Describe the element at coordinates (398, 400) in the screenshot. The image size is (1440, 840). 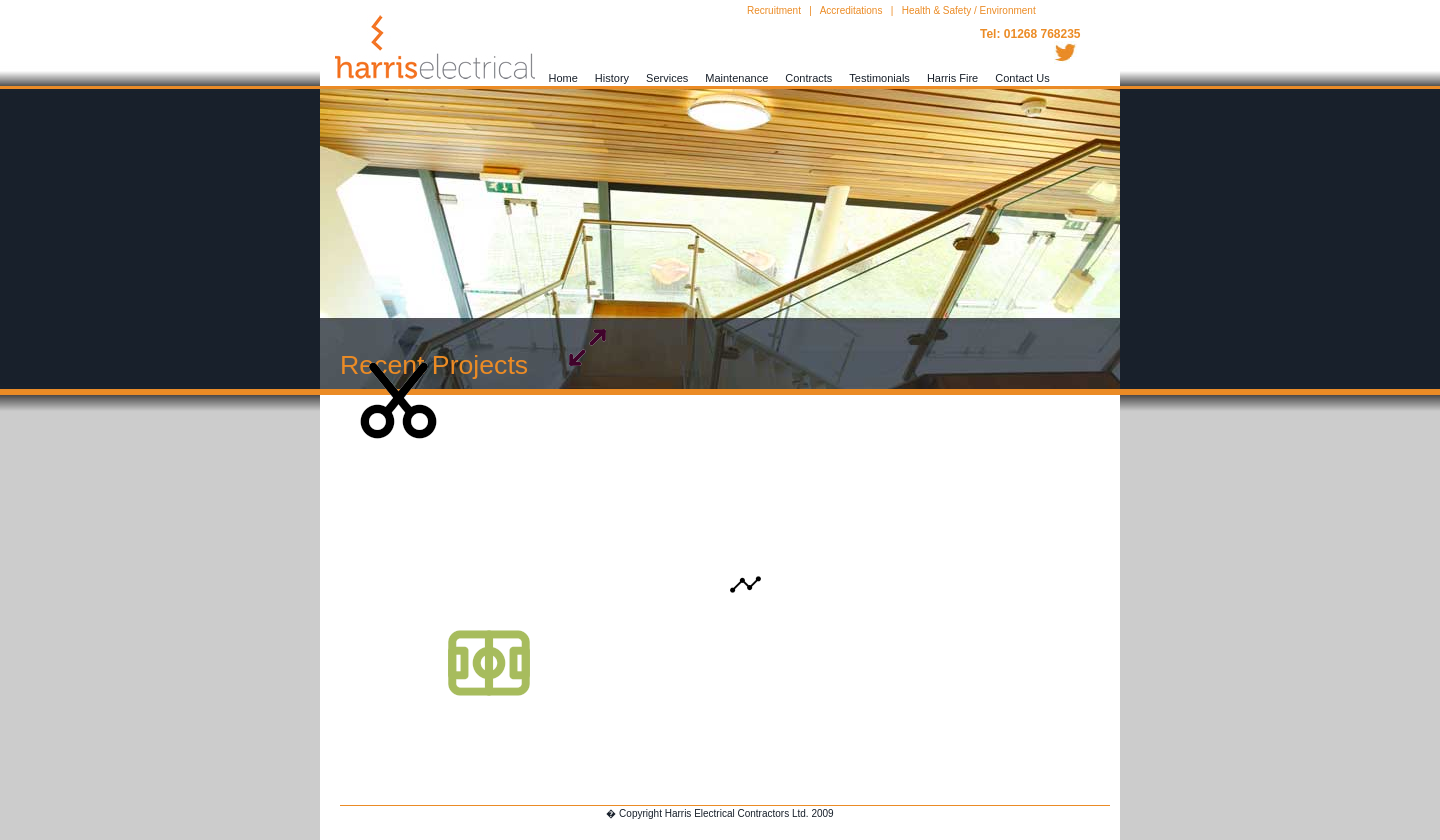
I see `cut selected text or content` at that location.